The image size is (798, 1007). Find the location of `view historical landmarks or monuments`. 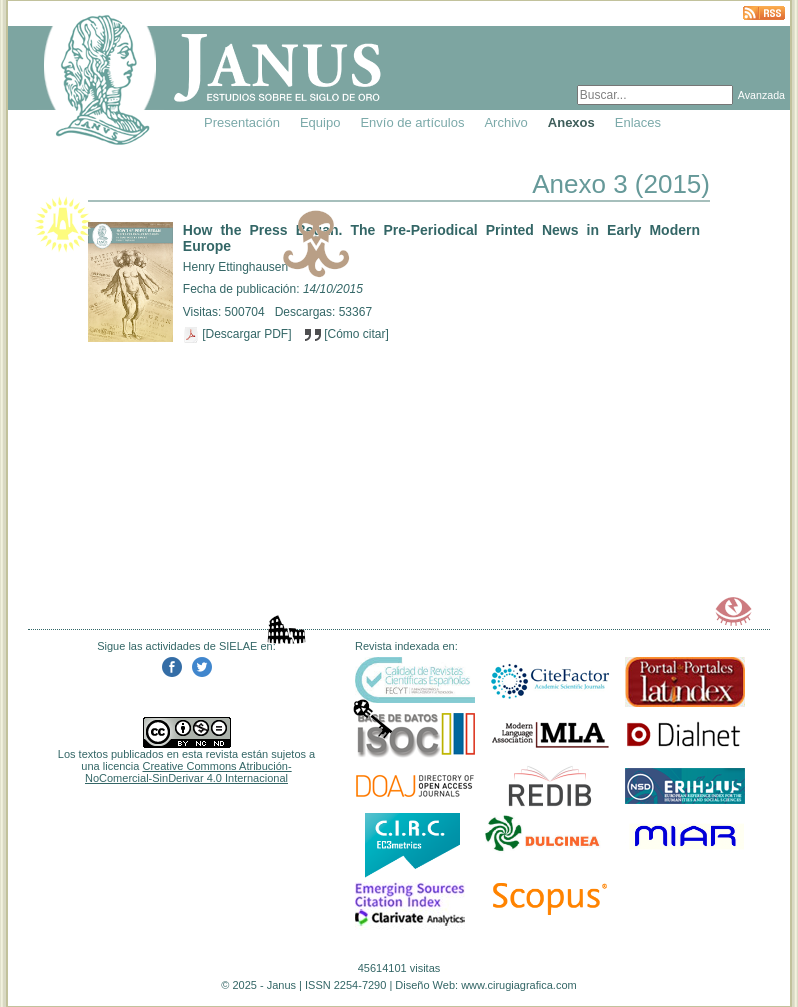

view historical landmarks or monuments is located at coordinates (286, 629).